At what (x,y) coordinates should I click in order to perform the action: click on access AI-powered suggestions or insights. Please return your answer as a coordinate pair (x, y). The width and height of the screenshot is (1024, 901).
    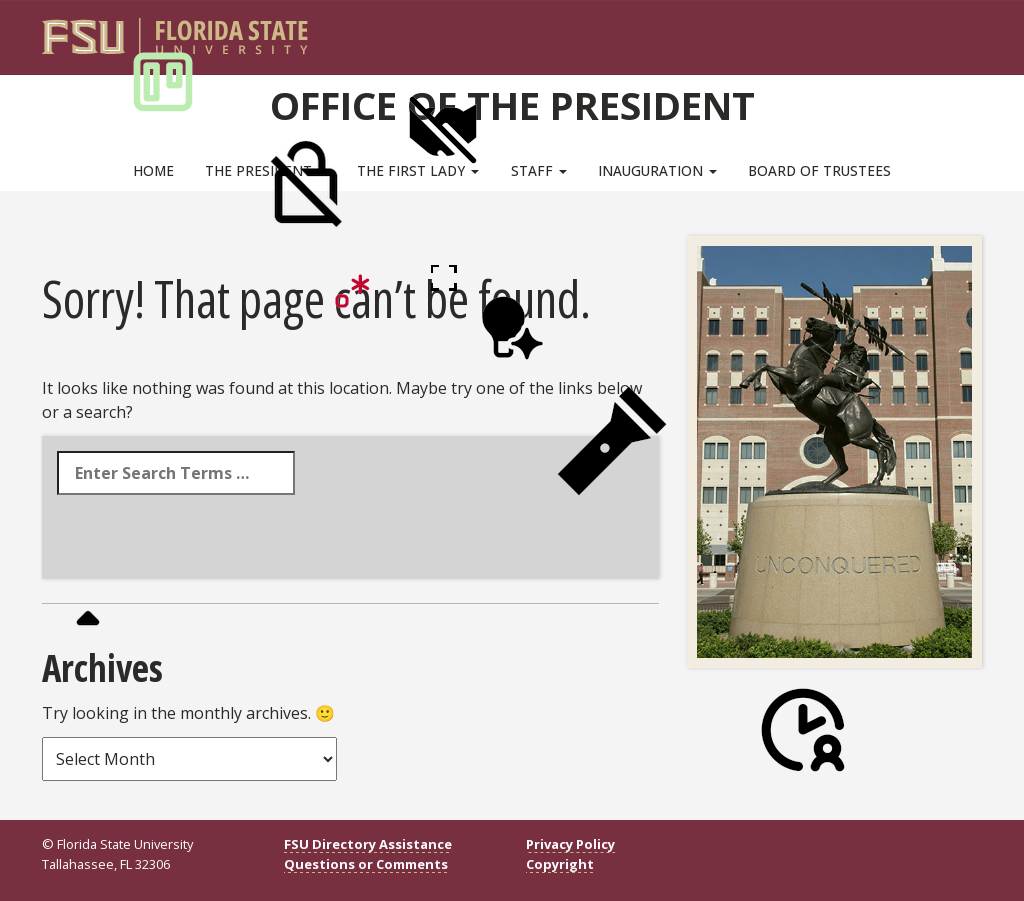
    Looking at the image, I should click on (510, 329).